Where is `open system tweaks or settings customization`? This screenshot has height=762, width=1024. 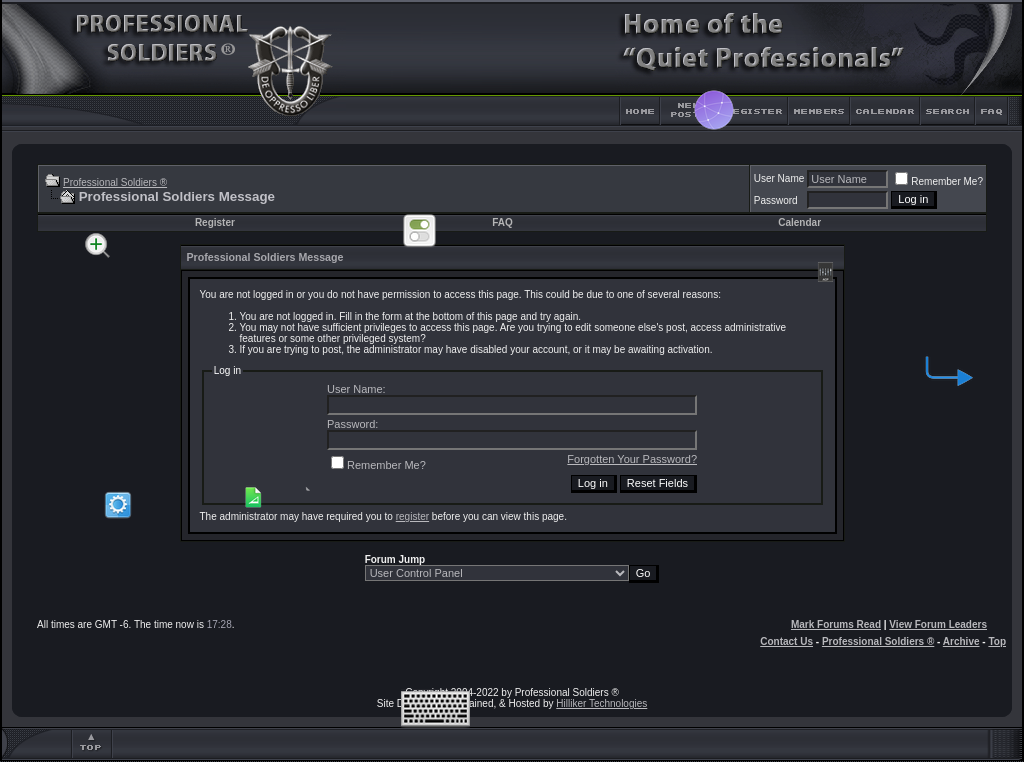
open system tweaks or settings customization is located at coordinates (419, 230).